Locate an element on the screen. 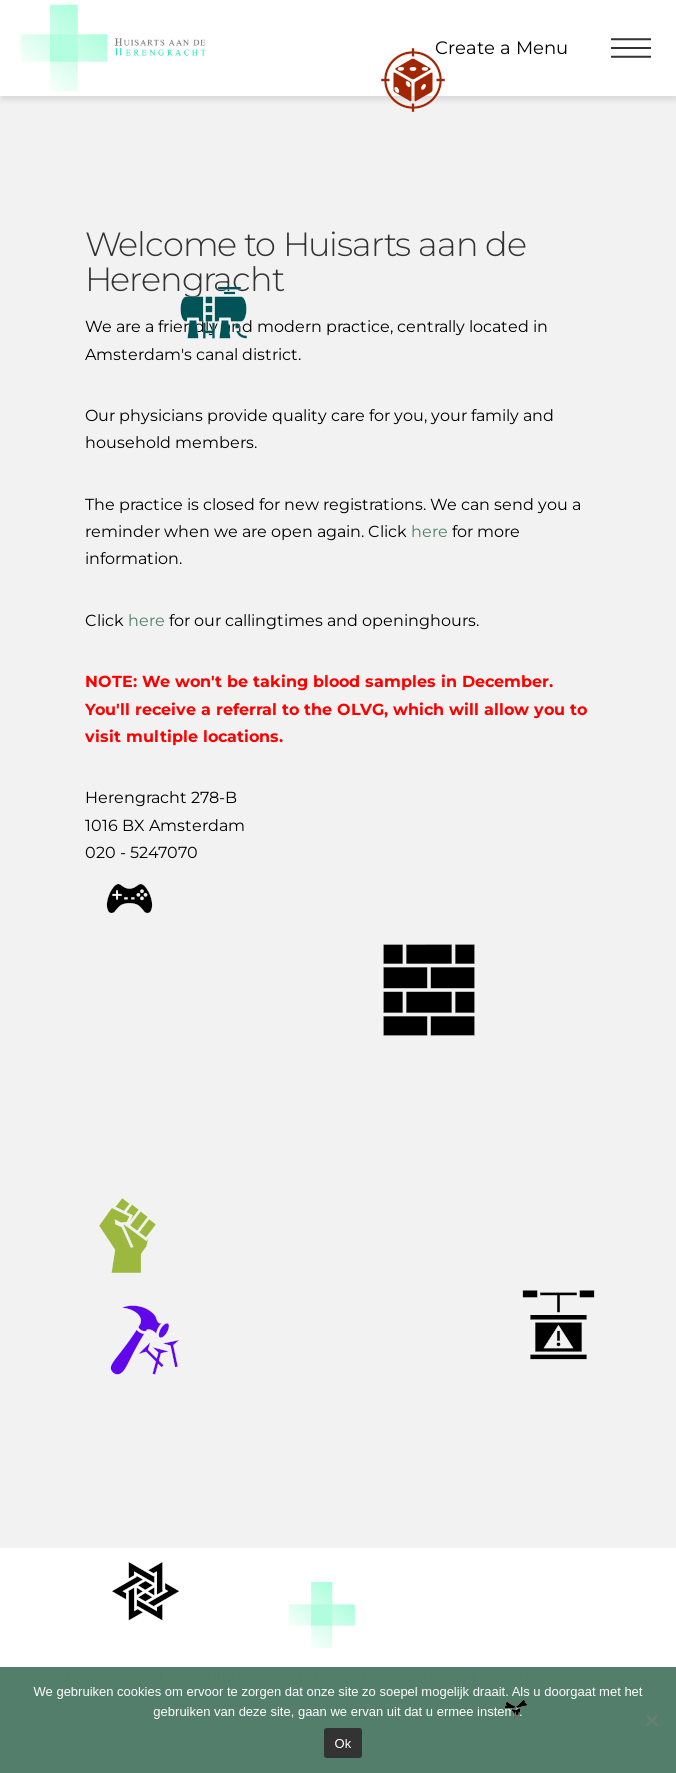  trigger an explosive or demolition action in-game is located at coordinates (558, 1323).